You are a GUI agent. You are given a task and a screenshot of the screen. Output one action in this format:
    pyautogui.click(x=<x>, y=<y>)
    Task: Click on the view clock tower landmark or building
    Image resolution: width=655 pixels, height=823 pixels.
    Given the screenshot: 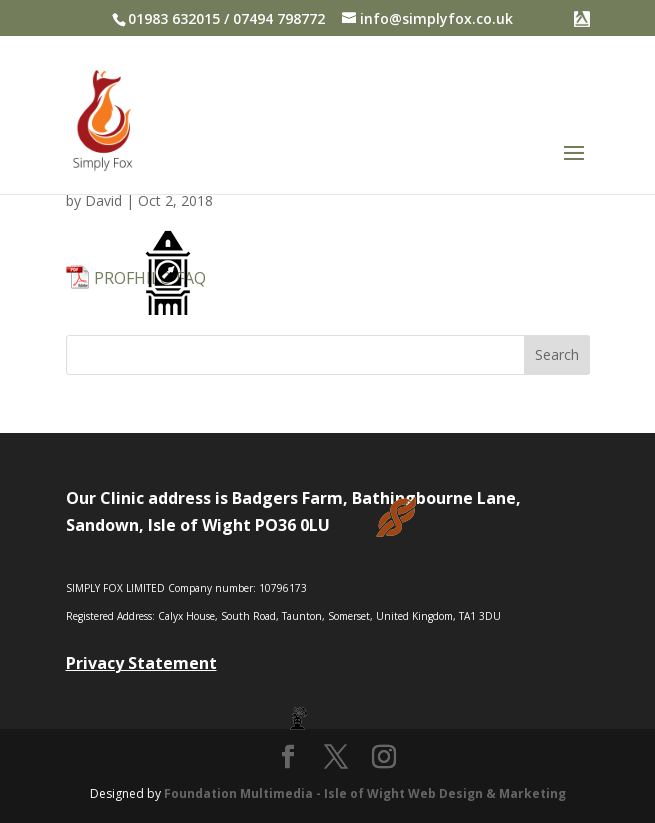 What is the action you would take?
    pyautogui.click(x=168, y=273)
    